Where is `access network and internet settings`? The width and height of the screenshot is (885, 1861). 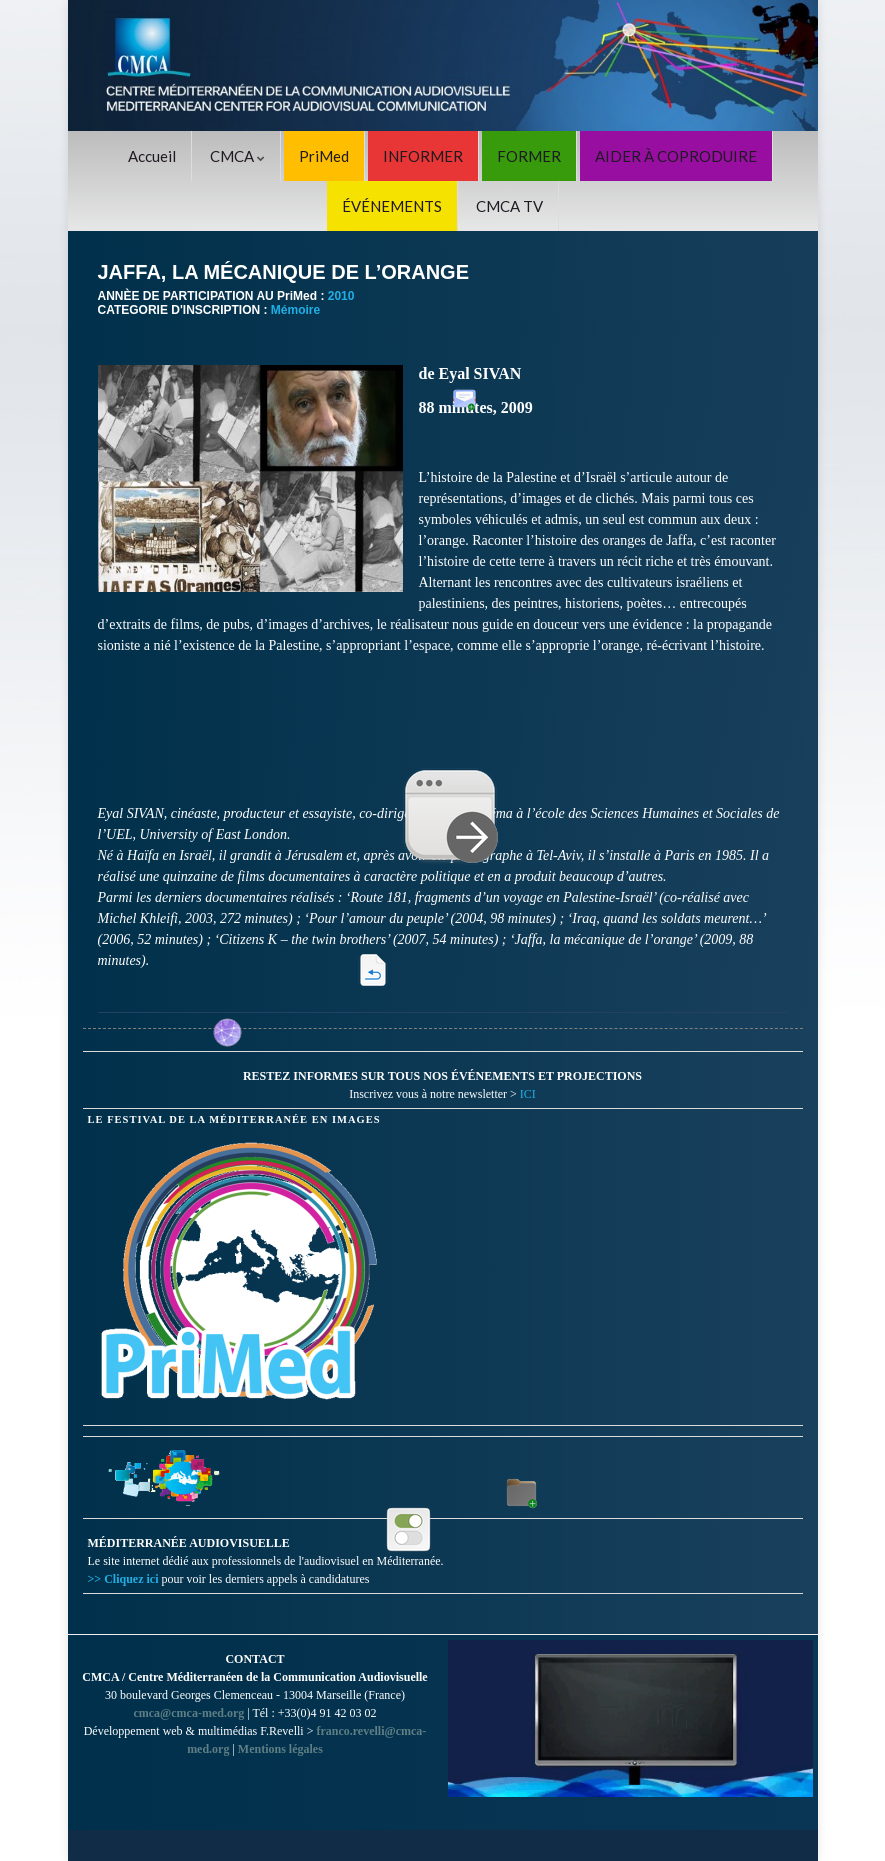
access network and internet settings is located at coordinates (227, 1032).